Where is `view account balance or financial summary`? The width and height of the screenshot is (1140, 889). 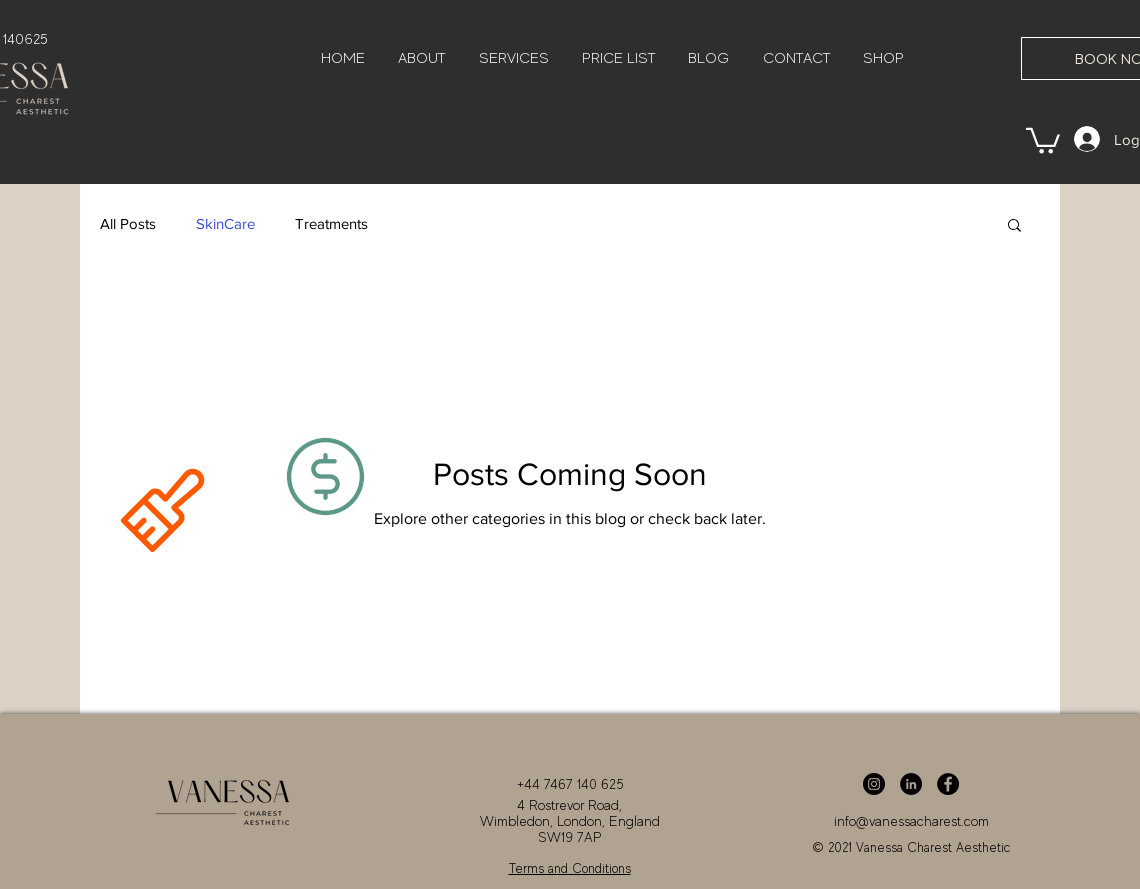 view account balance or financial summary is located at coordinates (325, 476).